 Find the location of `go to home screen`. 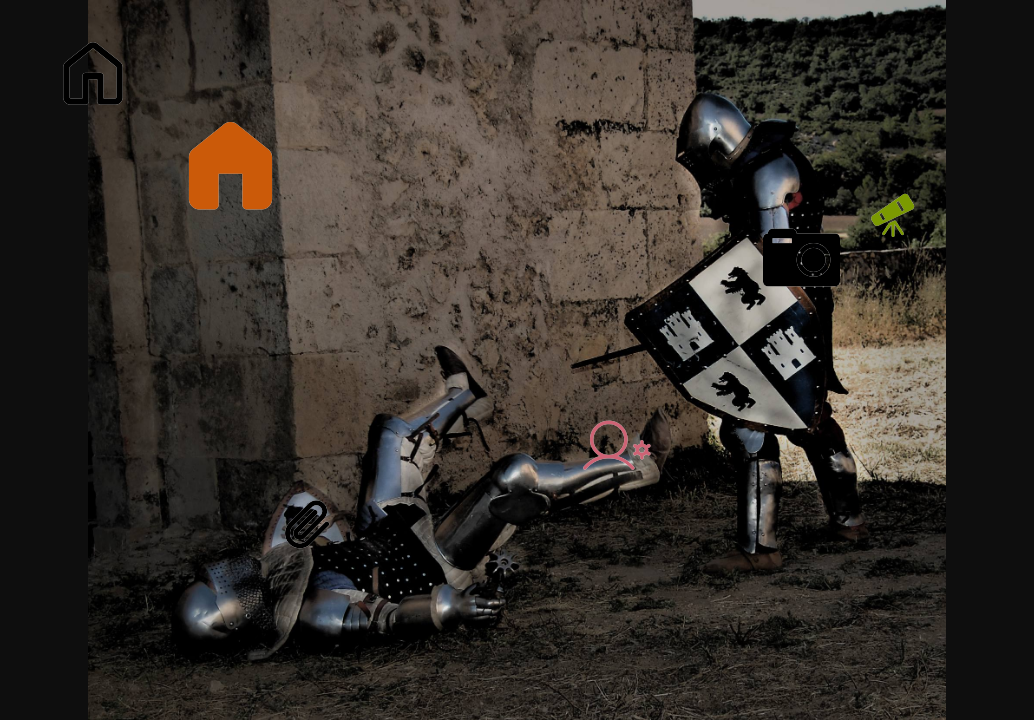

go to home screen is located at coordinates (230, 169).